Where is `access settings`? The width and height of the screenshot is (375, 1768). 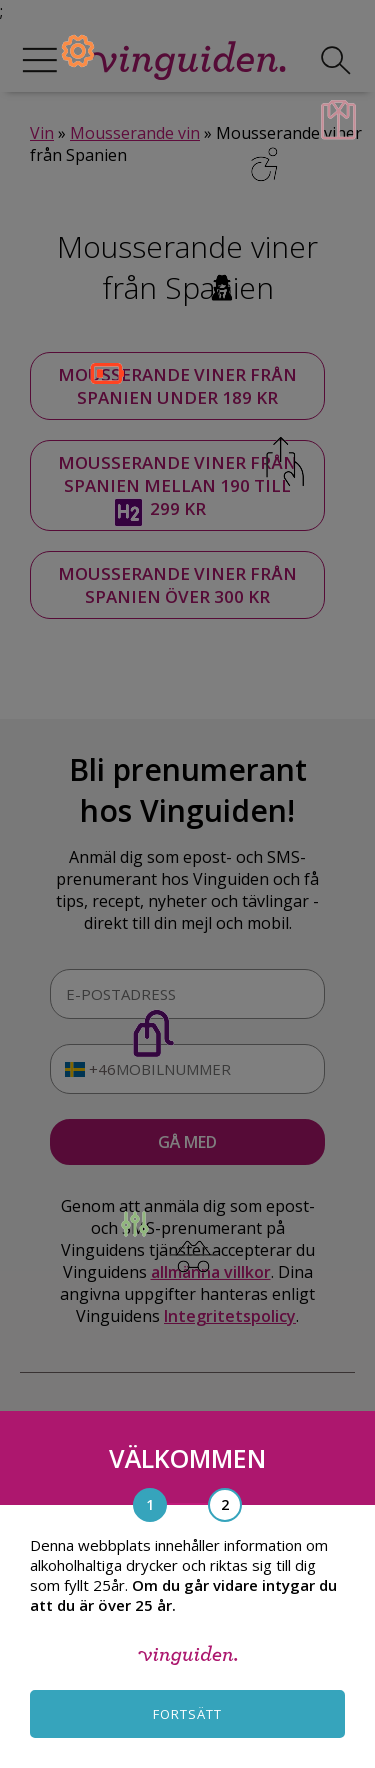 access settings is located at coordinates (78, 51).